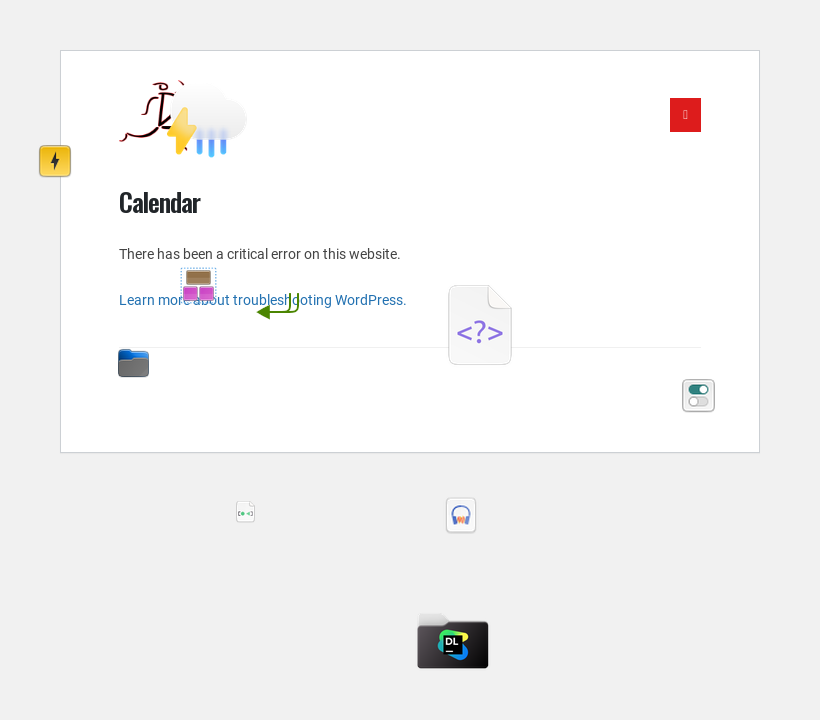 The height and width of the screenshot is (720, 820). Describe the element at coordinates (198, 285) in the screenshot. I see `select all items in the current view` at that location.